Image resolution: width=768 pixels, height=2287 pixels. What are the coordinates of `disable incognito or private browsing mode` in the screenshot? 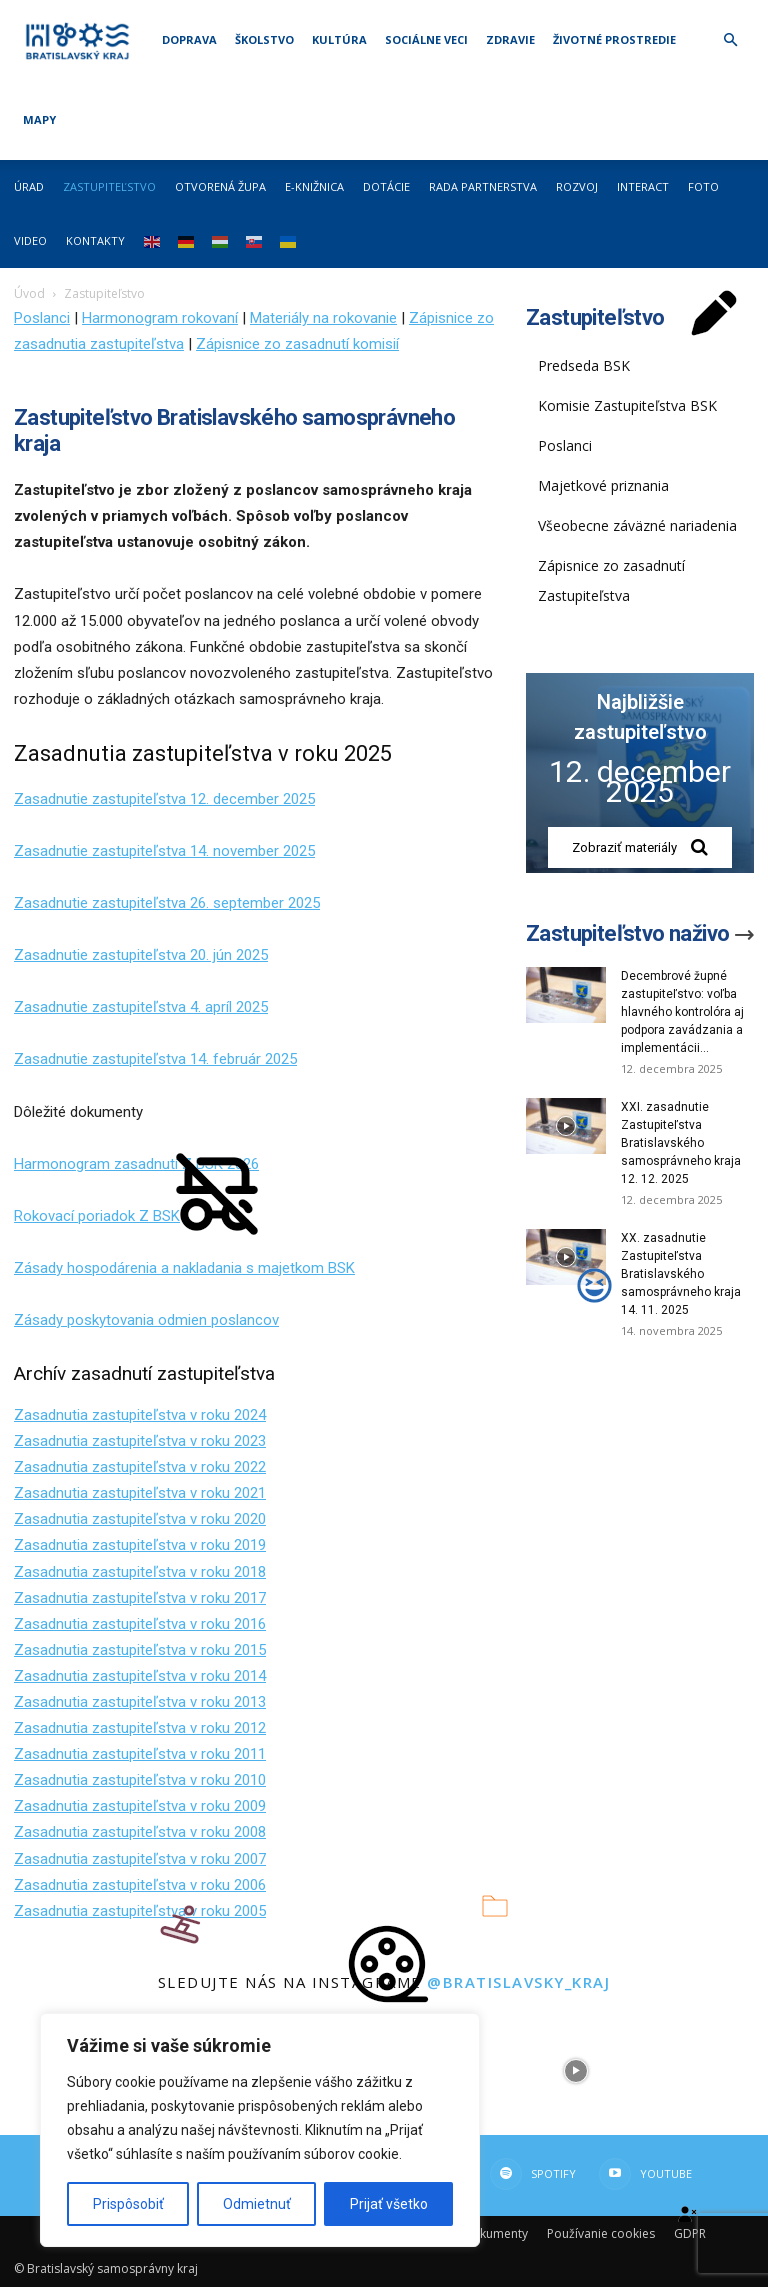 It's located at (217, 1194).